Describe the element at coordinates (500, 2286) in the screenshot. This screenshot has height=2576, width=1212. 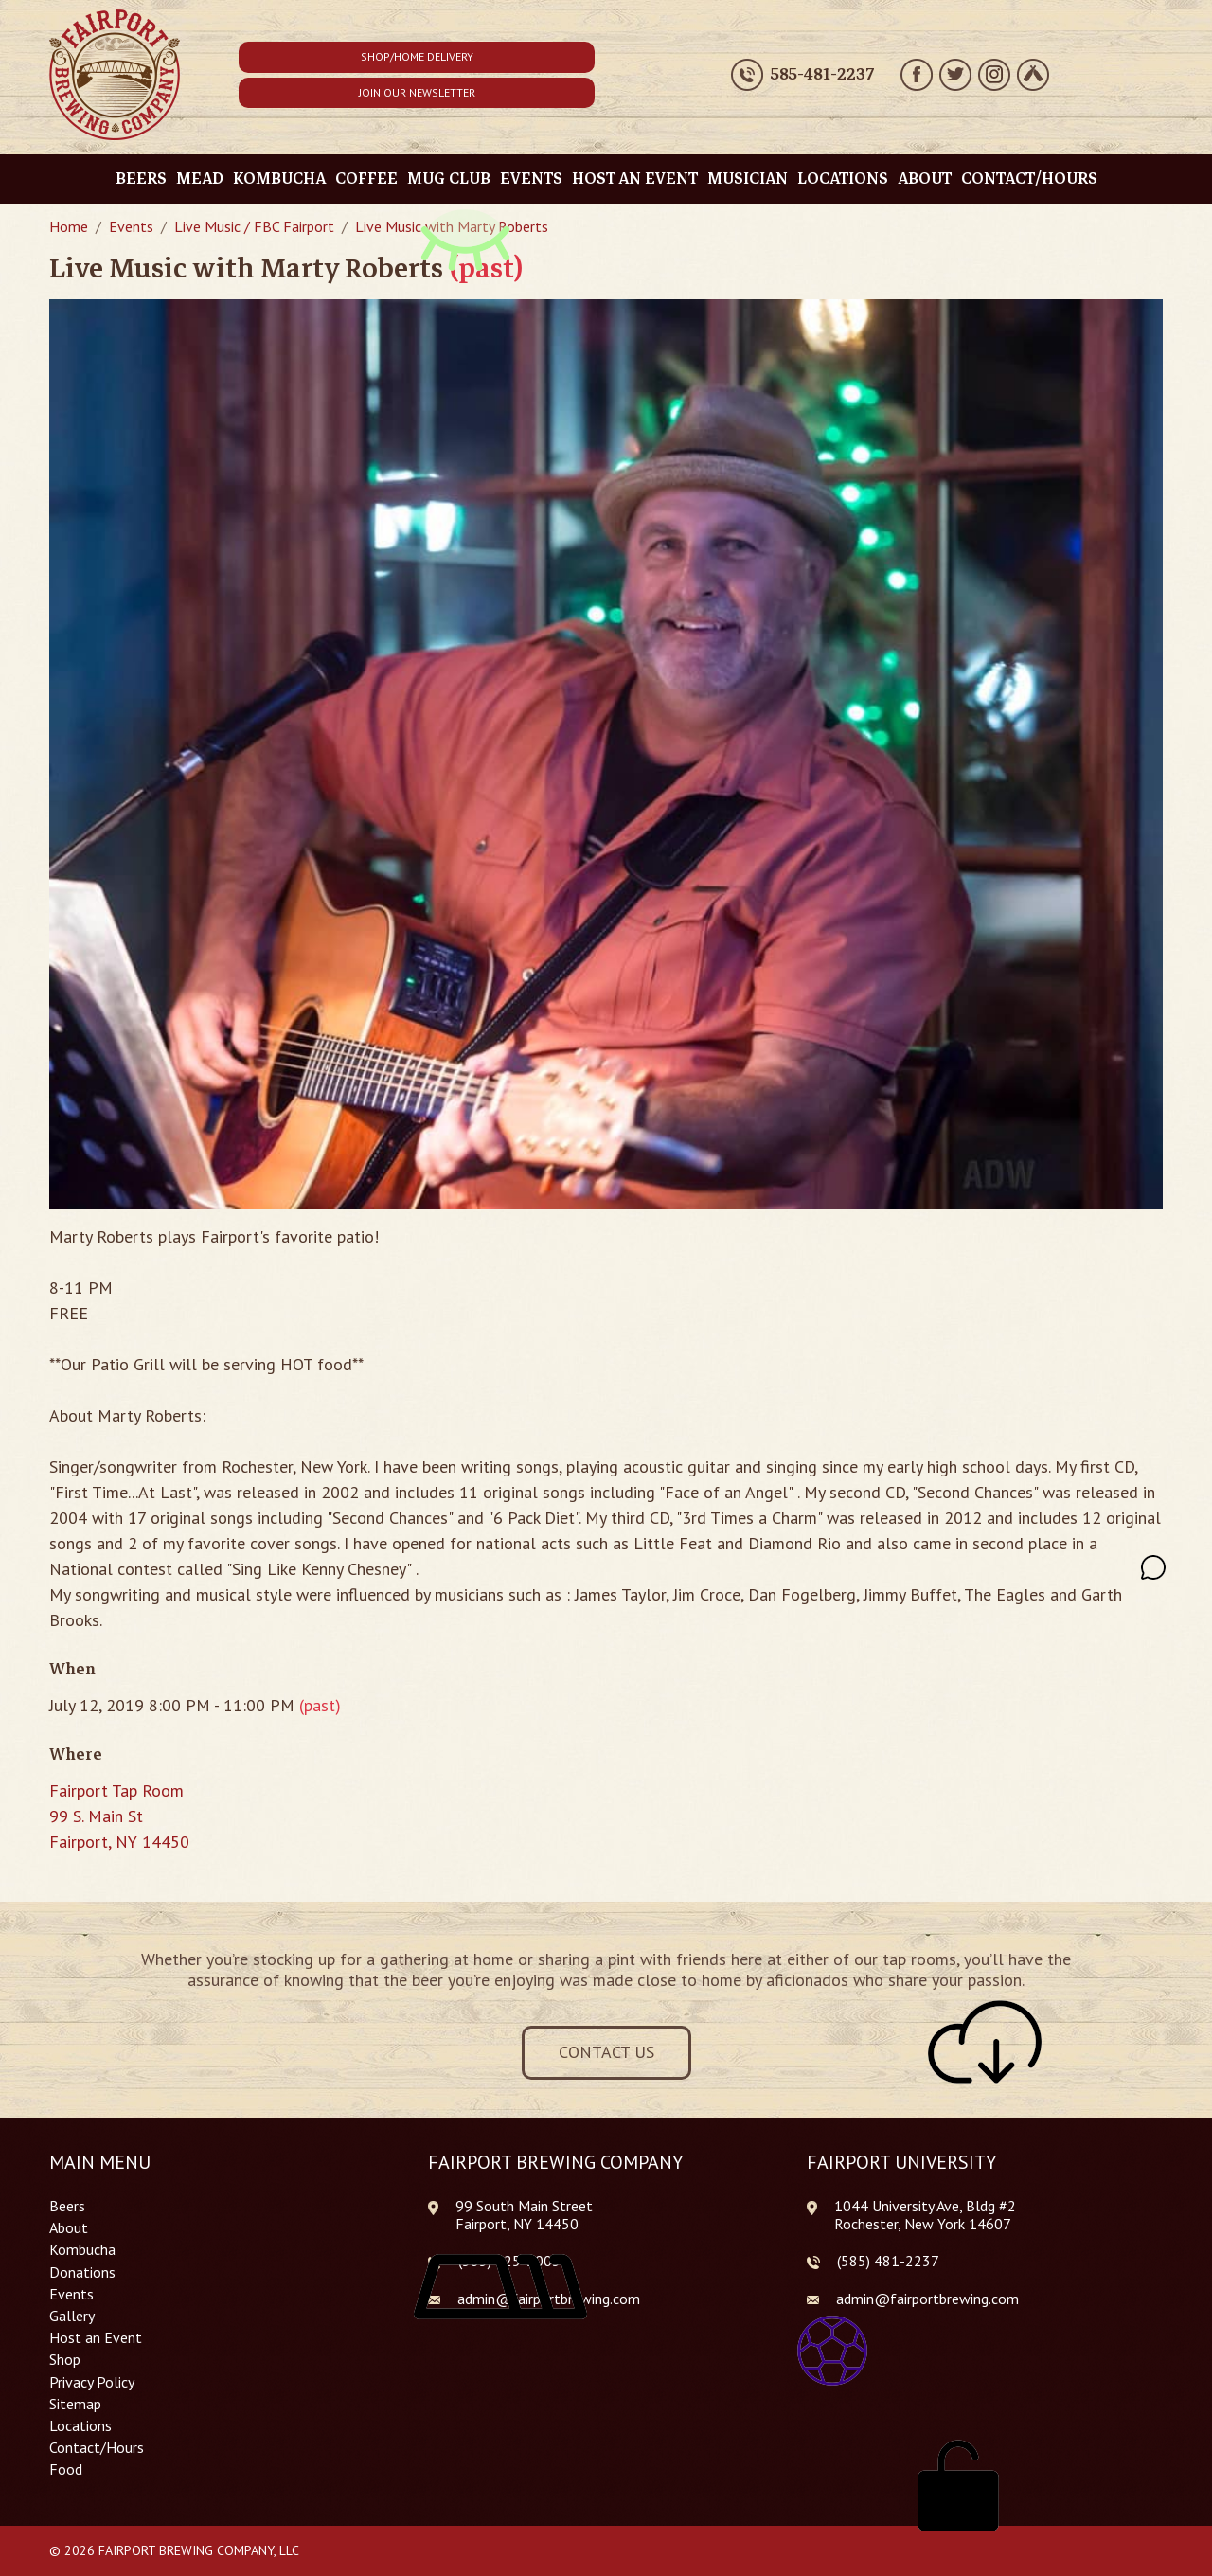
I see `switch between open browser tabs` at that location.